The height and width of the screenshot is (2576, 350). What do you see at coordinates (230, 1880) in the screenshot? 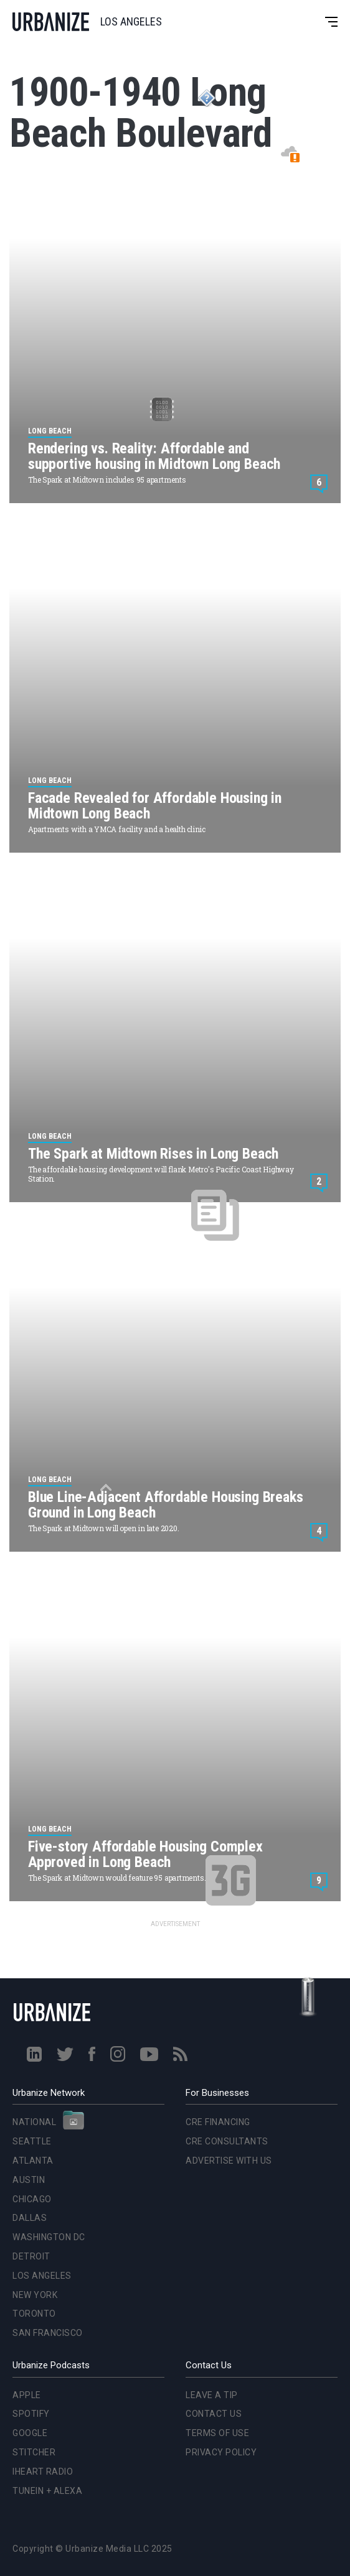
I see `indicates 3G cellular network connection` at bounding box center [230, 1880].